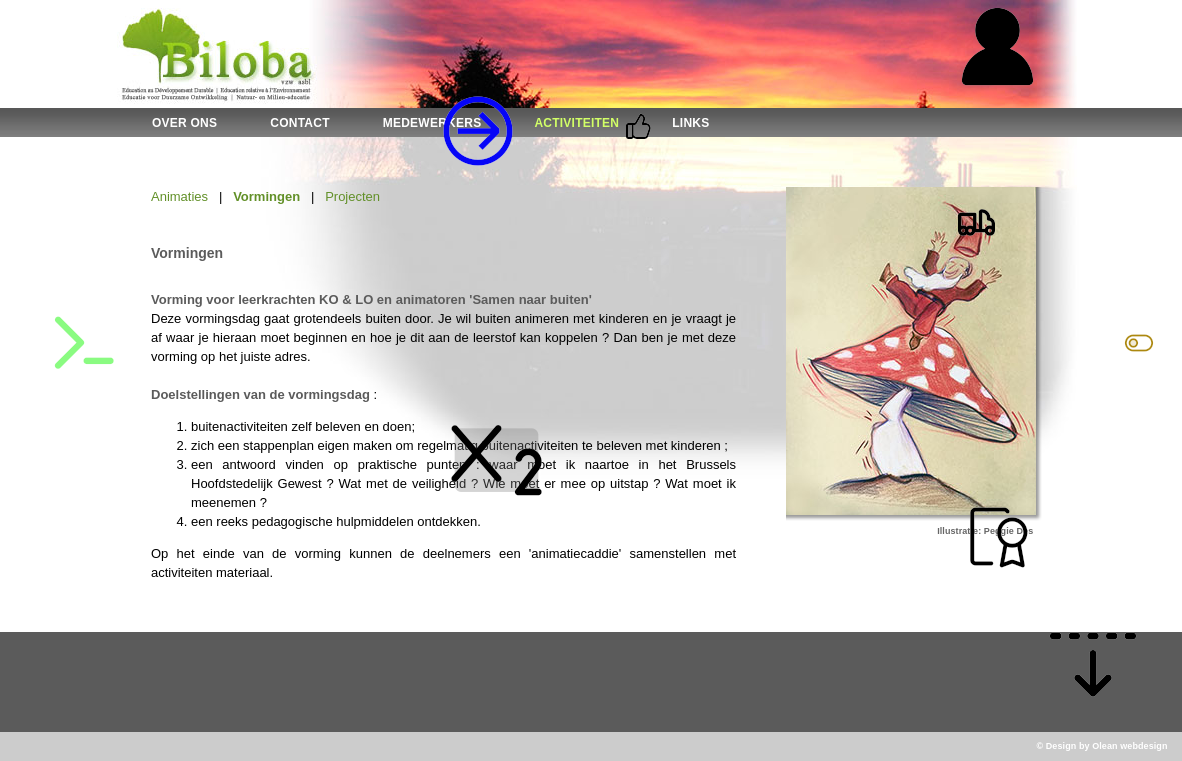  What do you see at coordinates (83, 342) in the screenshot?
I see `open command palette` at bounding box center [83, 342].